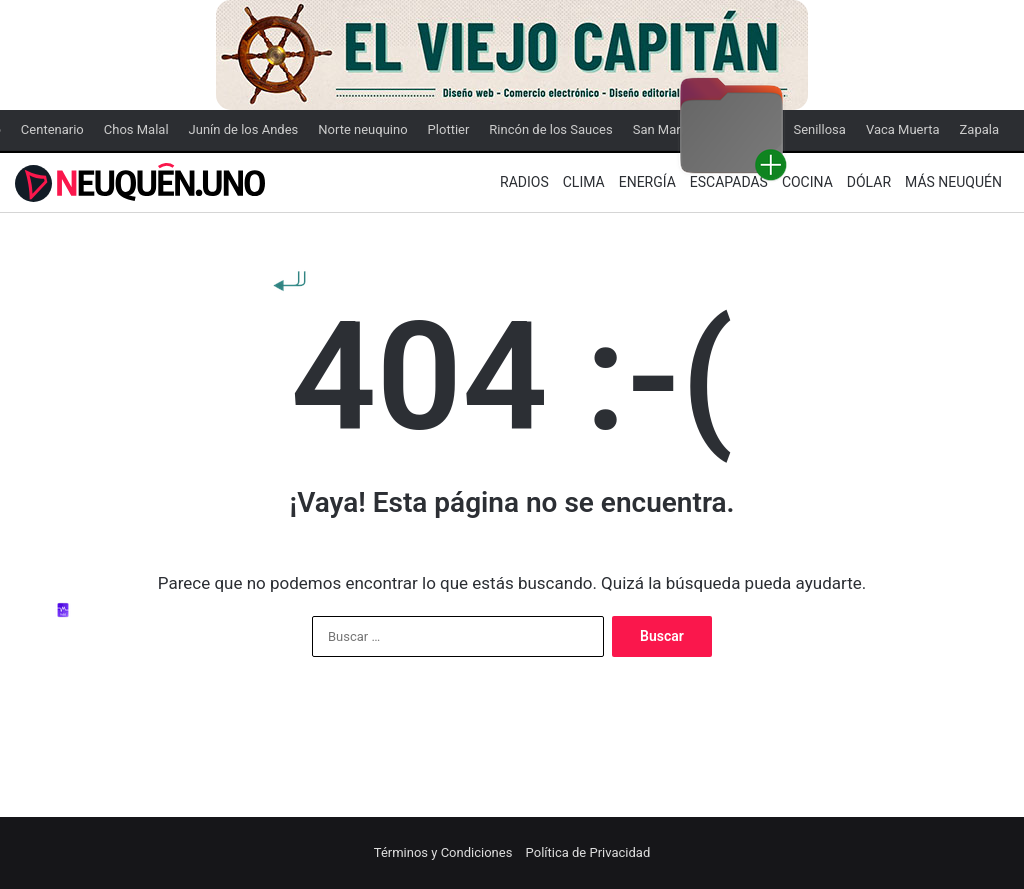 This screenshot has height=889, width=1024. Describe the element at coordinates (289, 281) in the screenshot. I see `reply all to an email message` at that location.